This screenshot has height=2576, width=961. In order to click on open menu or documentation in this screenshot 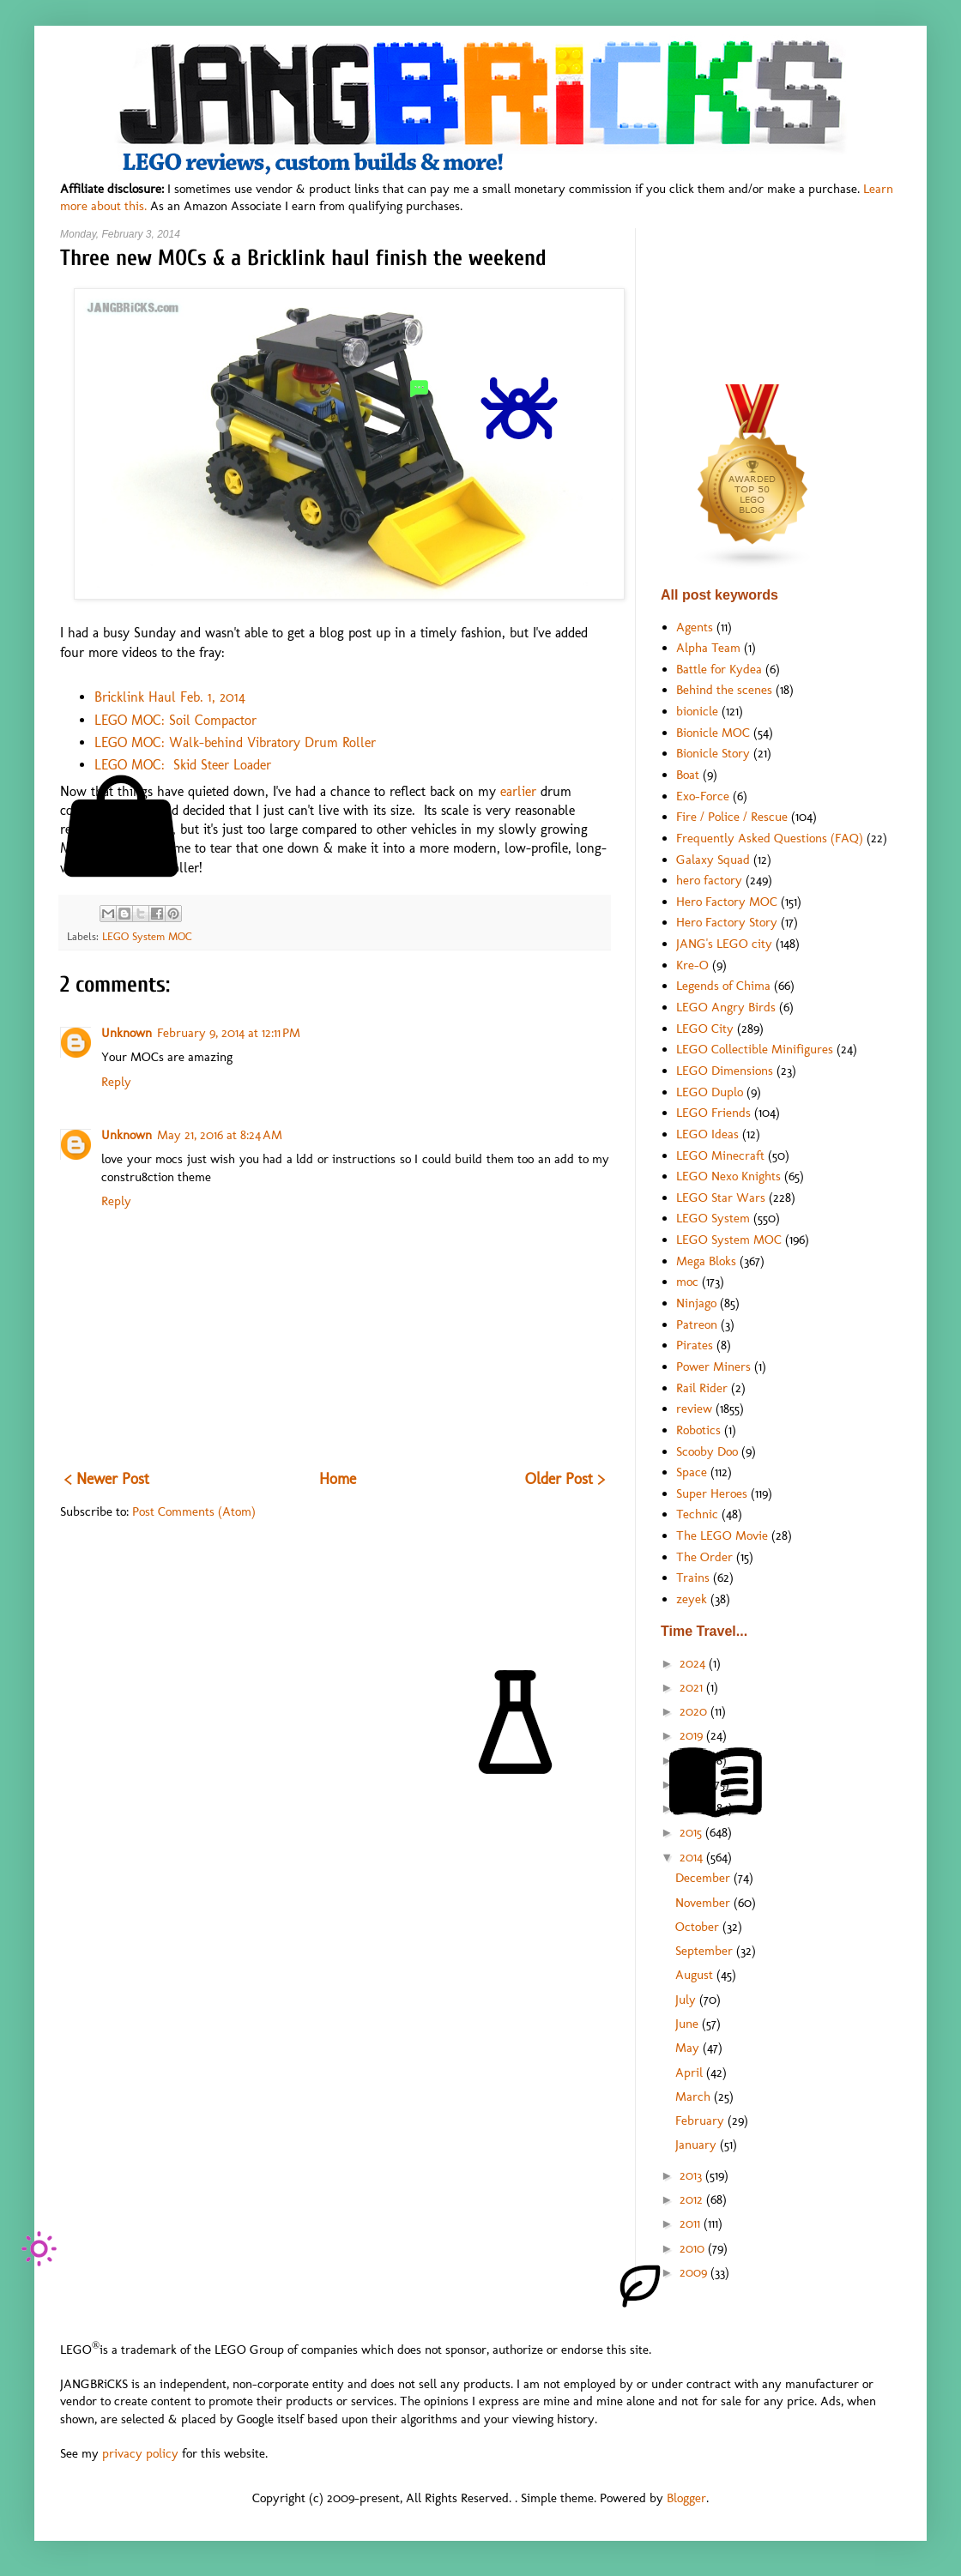, I will do `click(716, 1779)`.